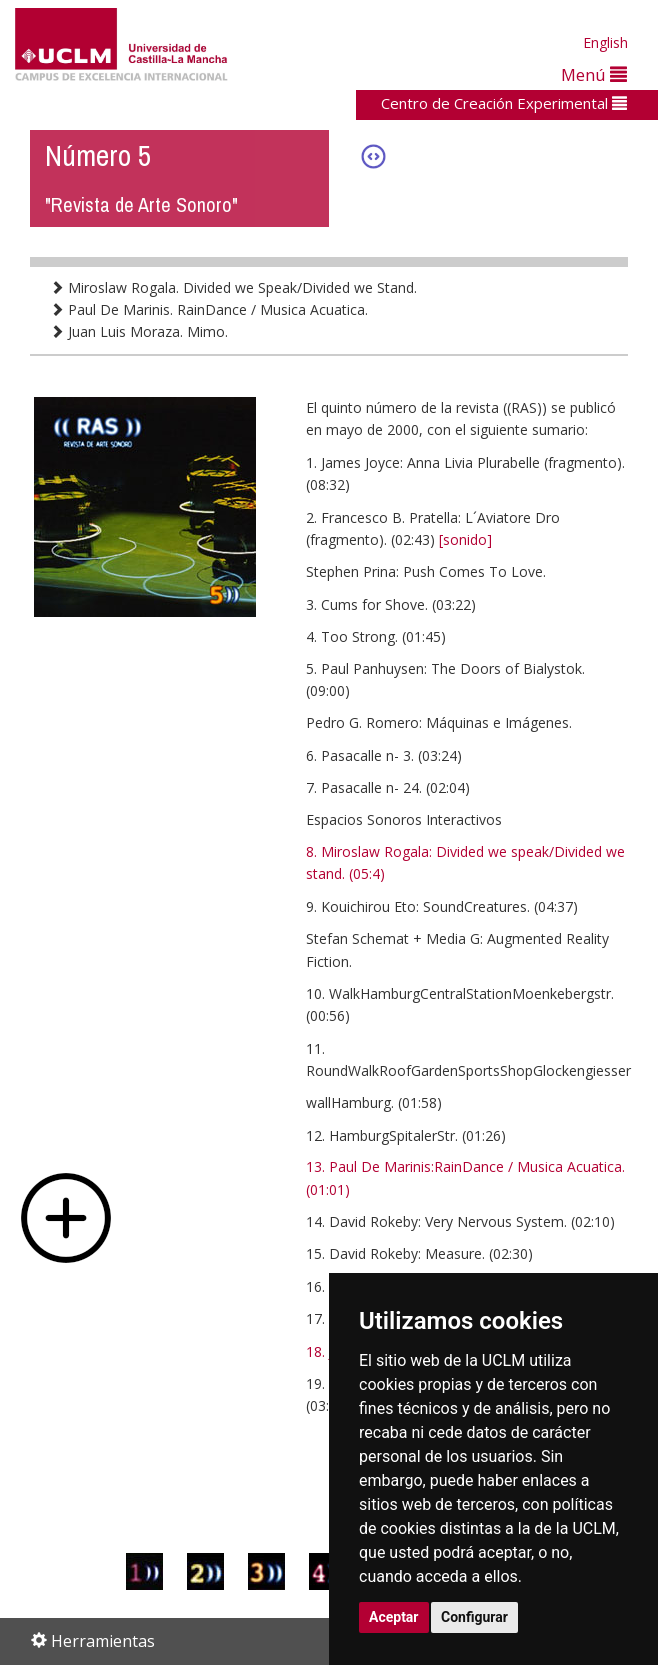 This screenshot has height=1665, width=658. What do you see at coordinates (66, 1218) in the screenshot?
I see `add a new item` at bounding box center [66, 1218].